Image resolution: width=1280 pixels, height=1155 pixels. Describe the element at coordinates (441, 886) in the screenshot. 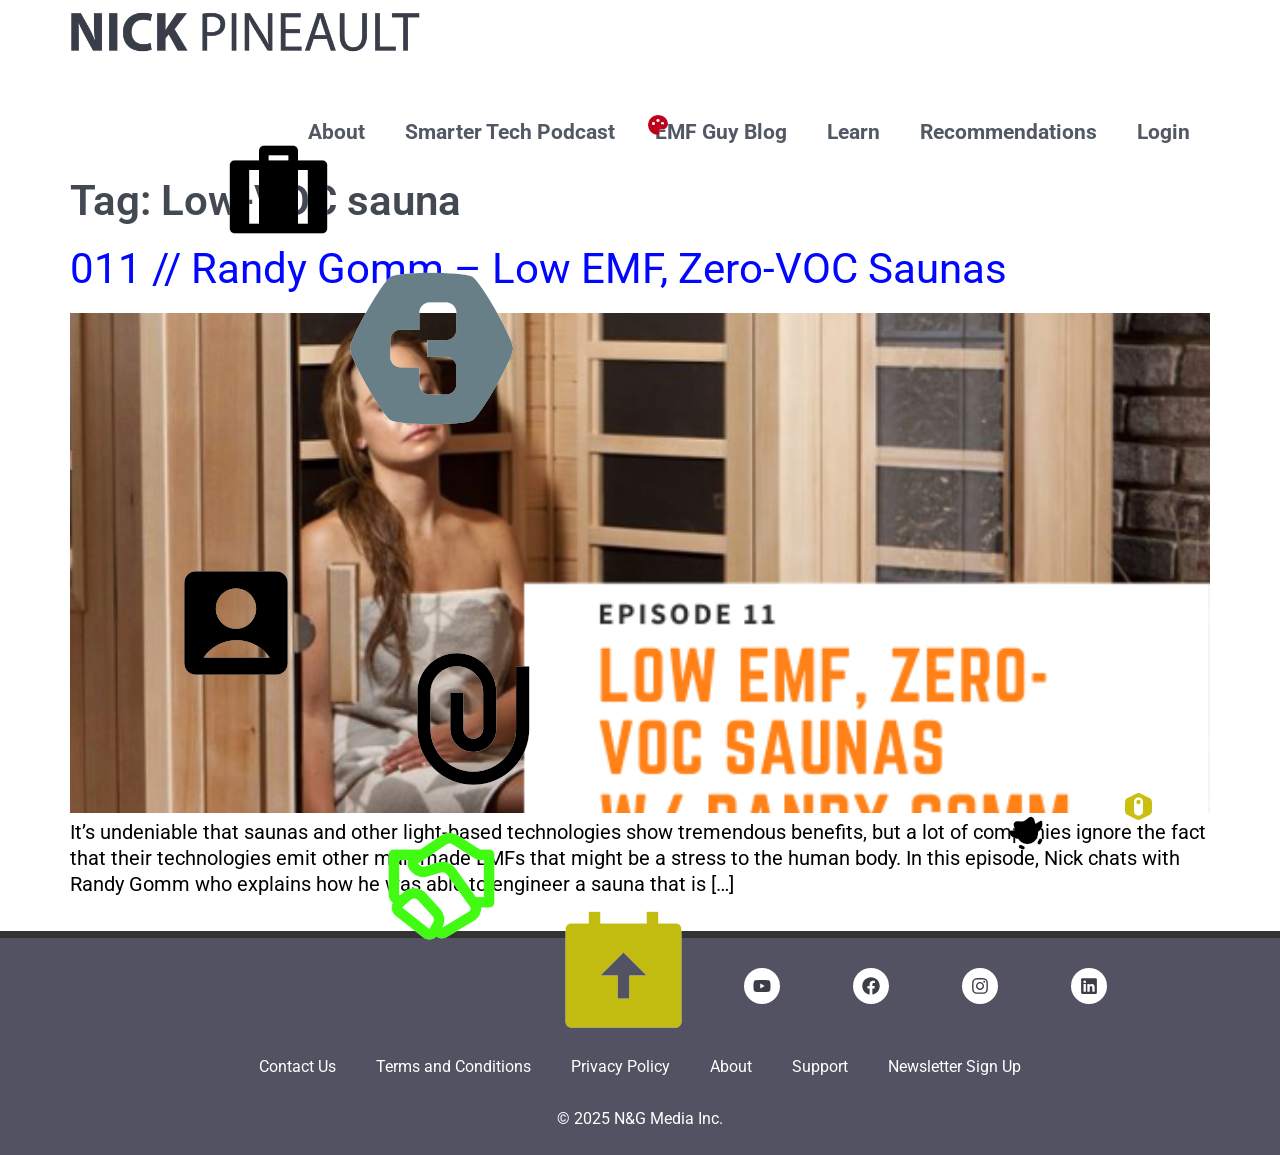

I see `indicates a partnership or collaboration` at that location.